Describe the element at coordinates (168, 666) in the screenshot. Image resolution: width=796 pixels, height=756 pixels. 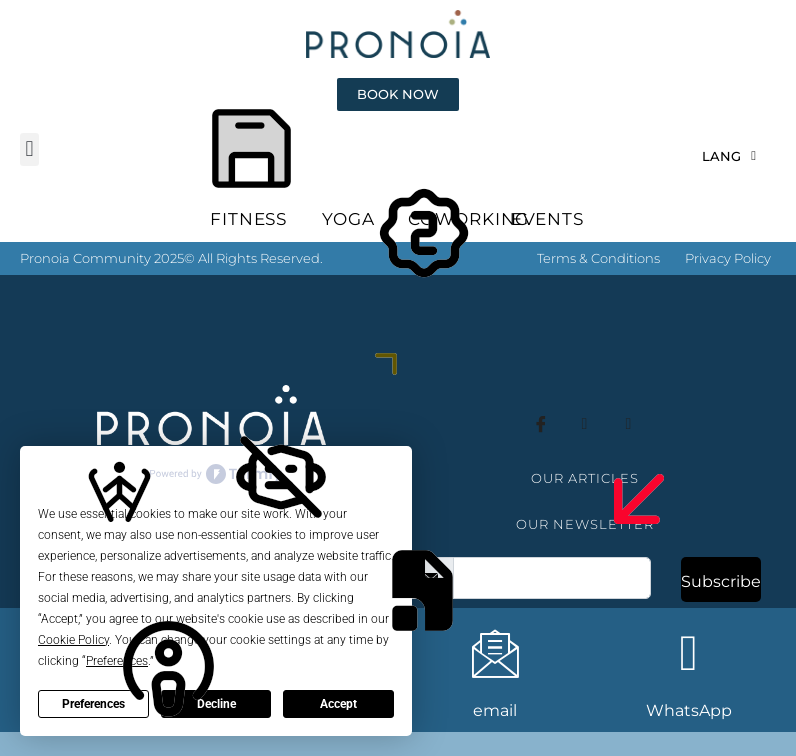
I see `open apple podcasts app` at that location.